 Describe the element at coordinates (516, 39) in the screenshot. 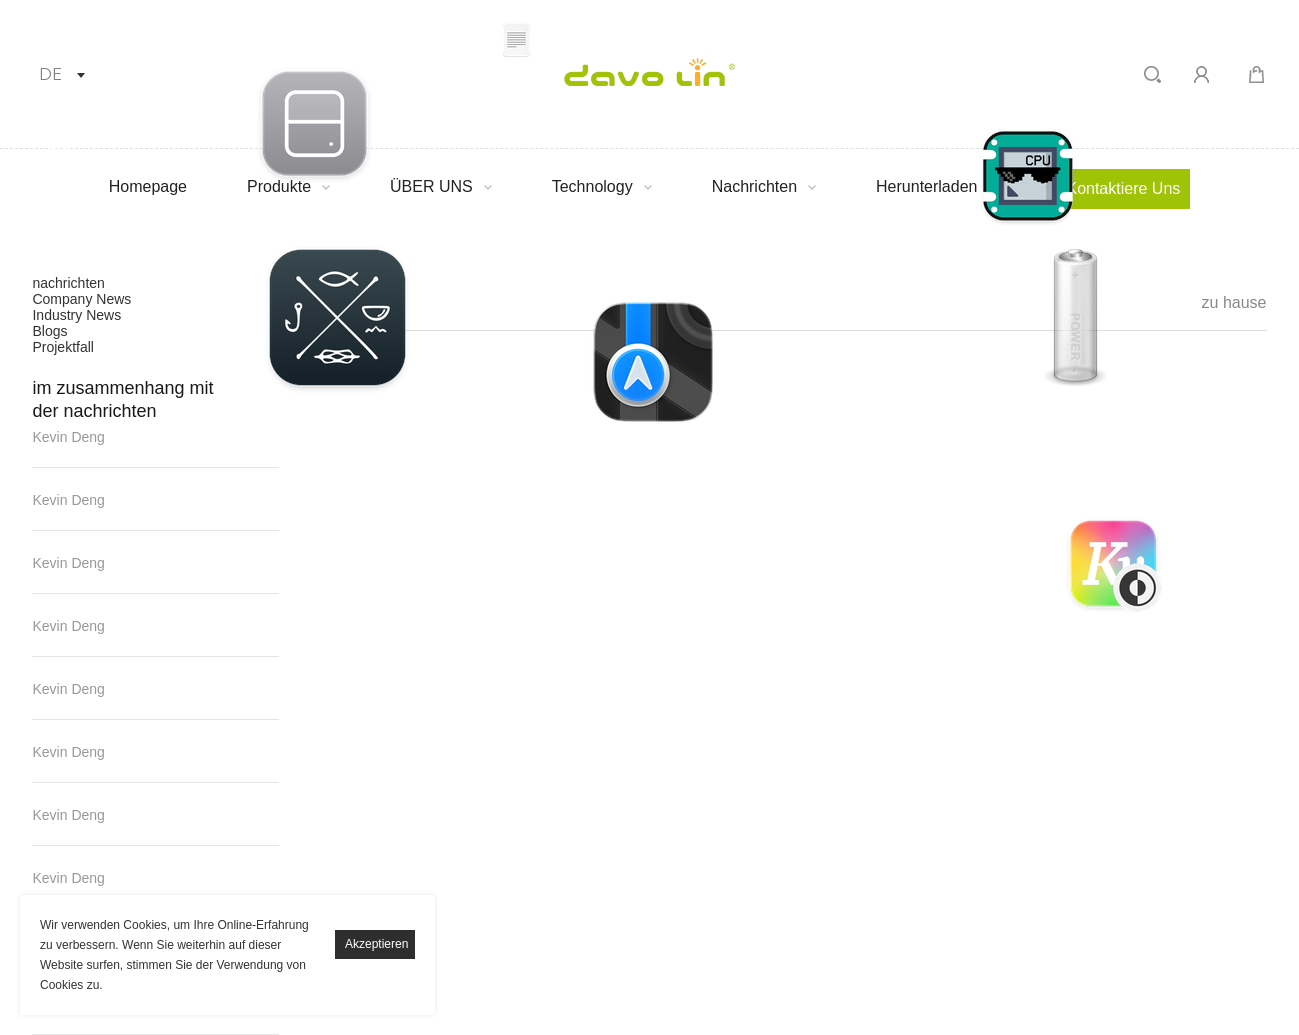

I see `indicates a file or folder contains documents` at that location.